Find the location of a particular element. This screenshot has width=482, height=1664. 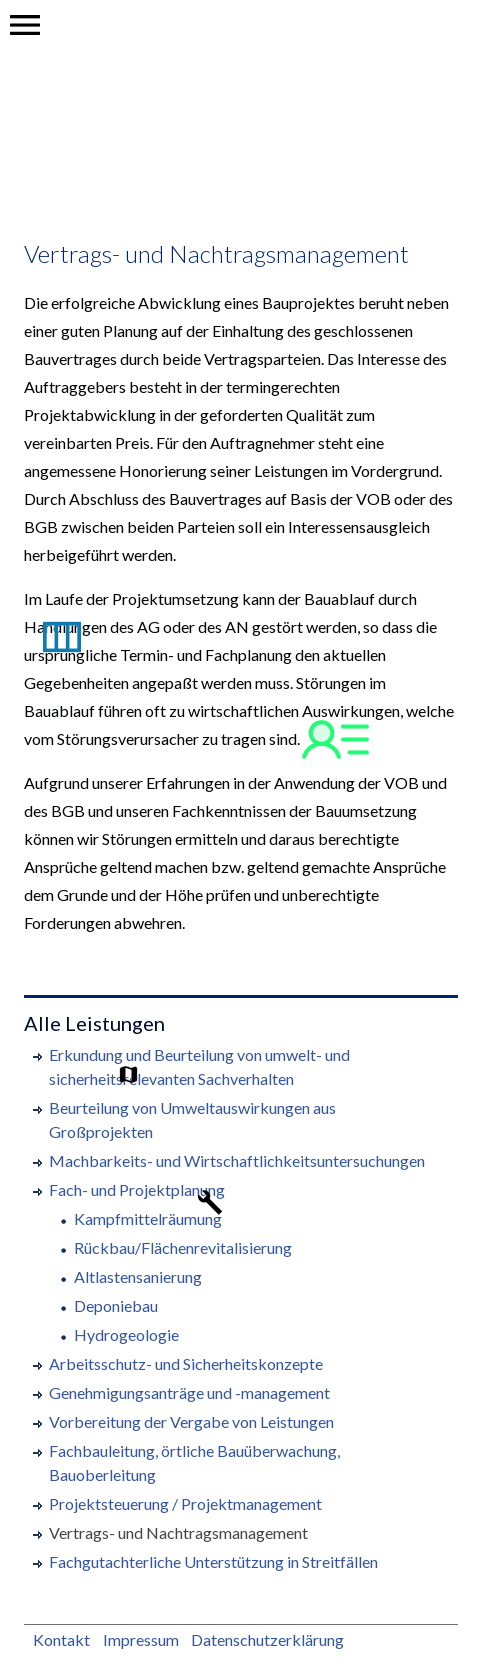

access settings or configuration options is located at coordinates (210, 1202).